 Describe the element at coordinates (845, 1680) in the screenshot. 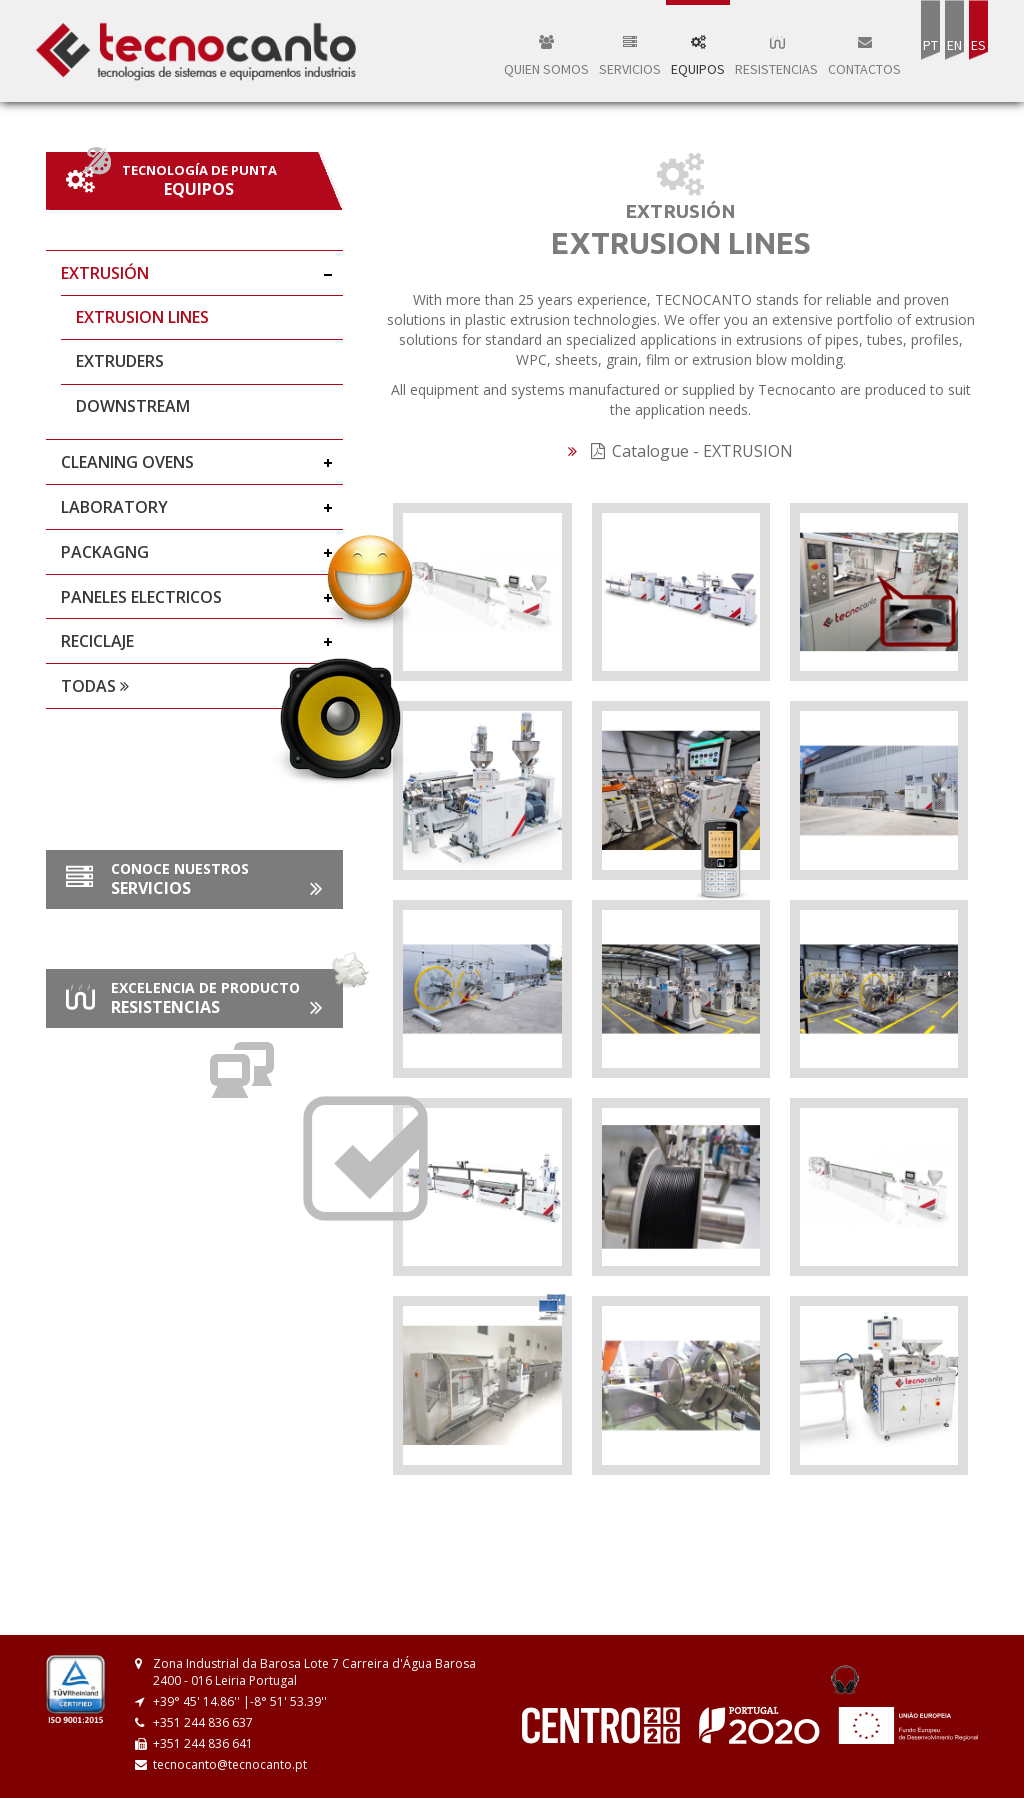

I see `audio output device connected` at that location.